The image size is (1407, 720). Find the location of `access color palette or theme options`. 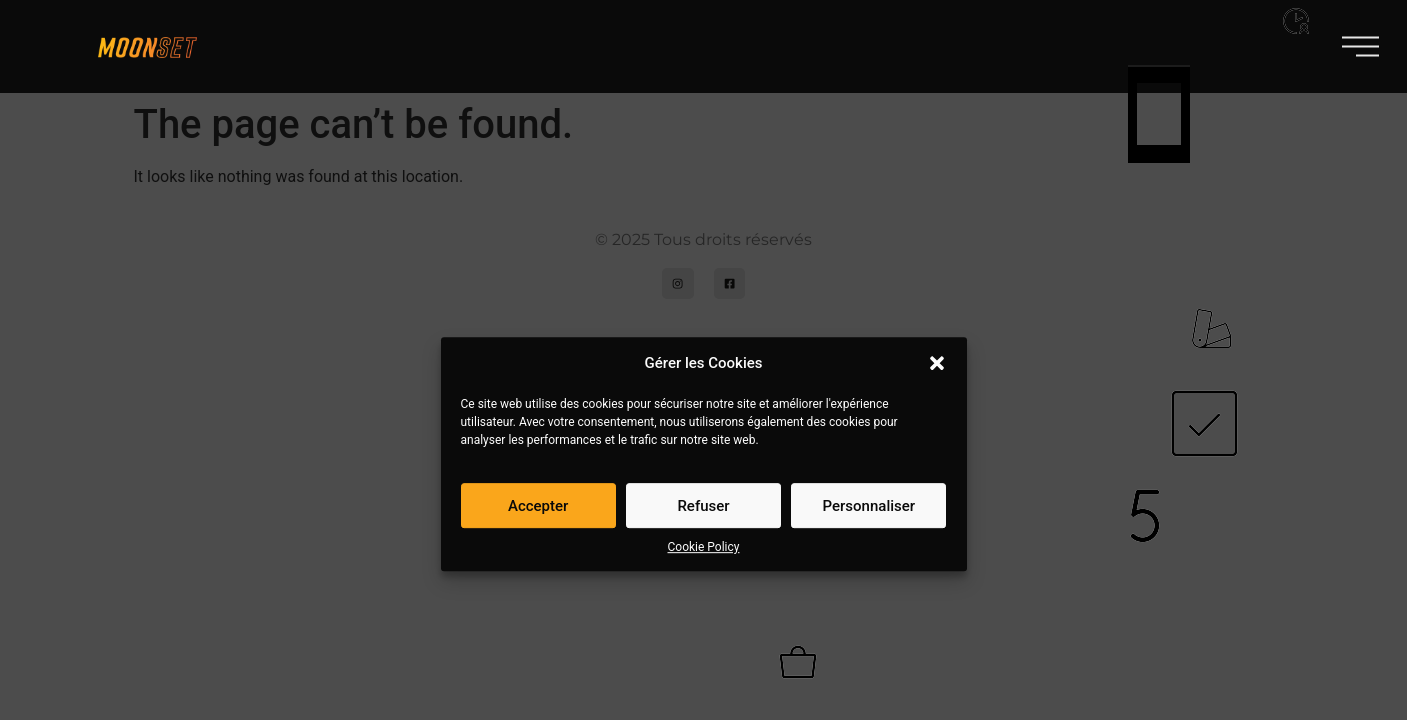

access color palette or theme options is located at coordinates (1210, 330).